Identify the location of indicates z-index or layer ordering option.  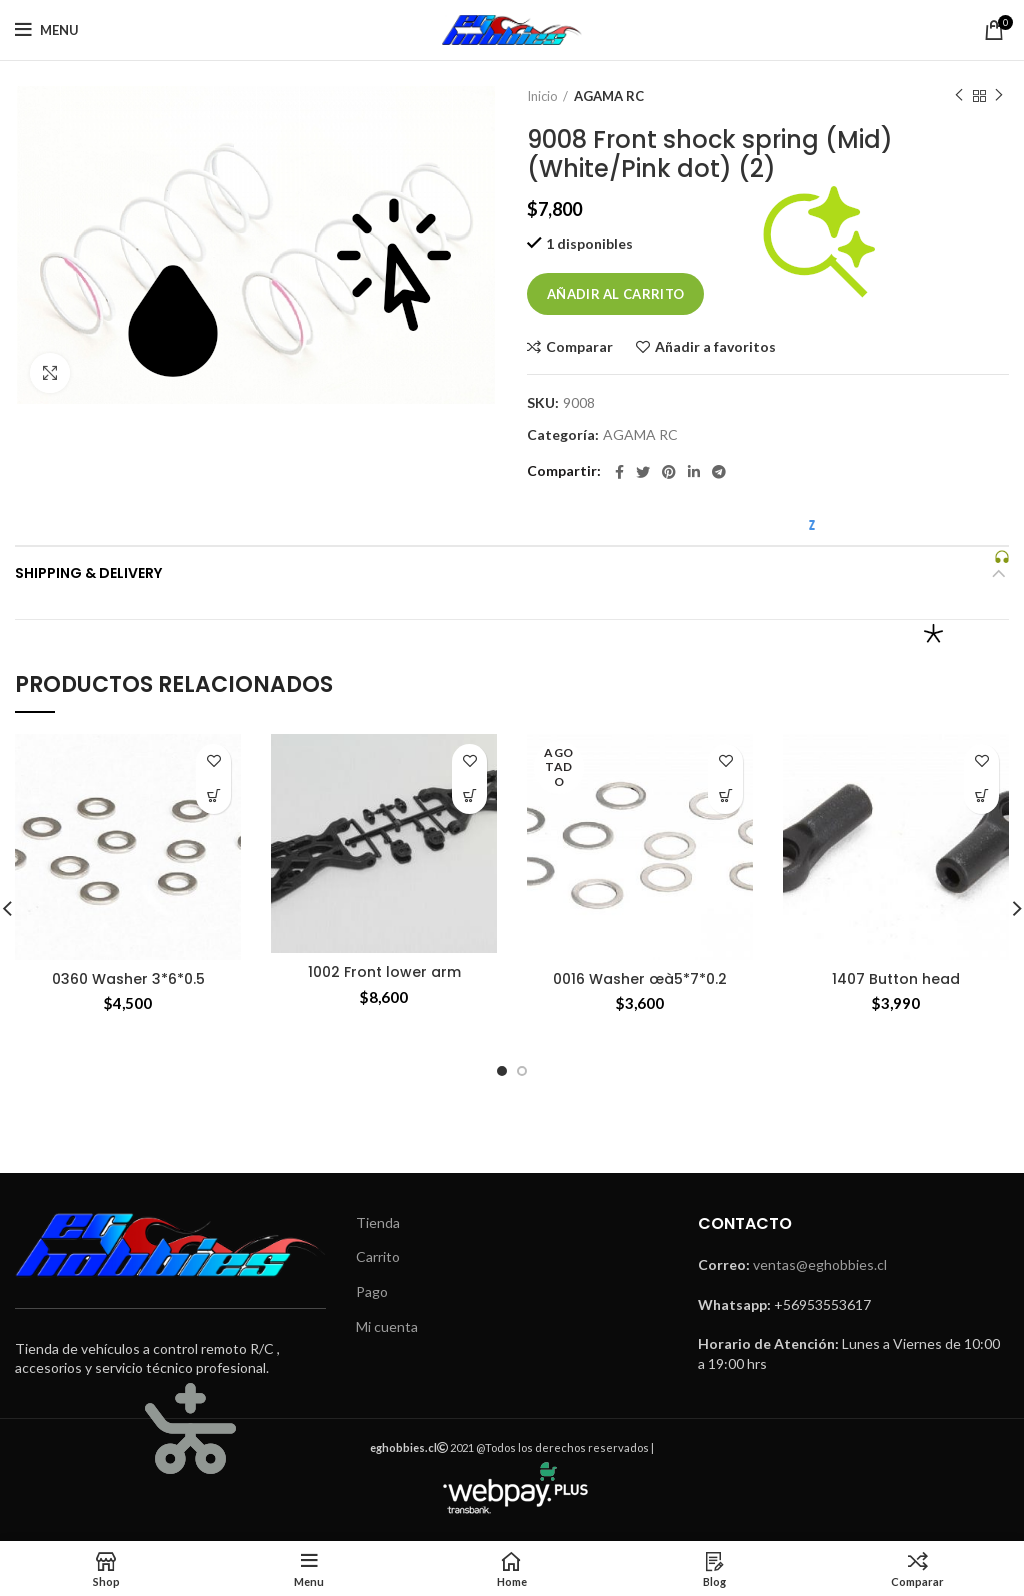
(812, 525).